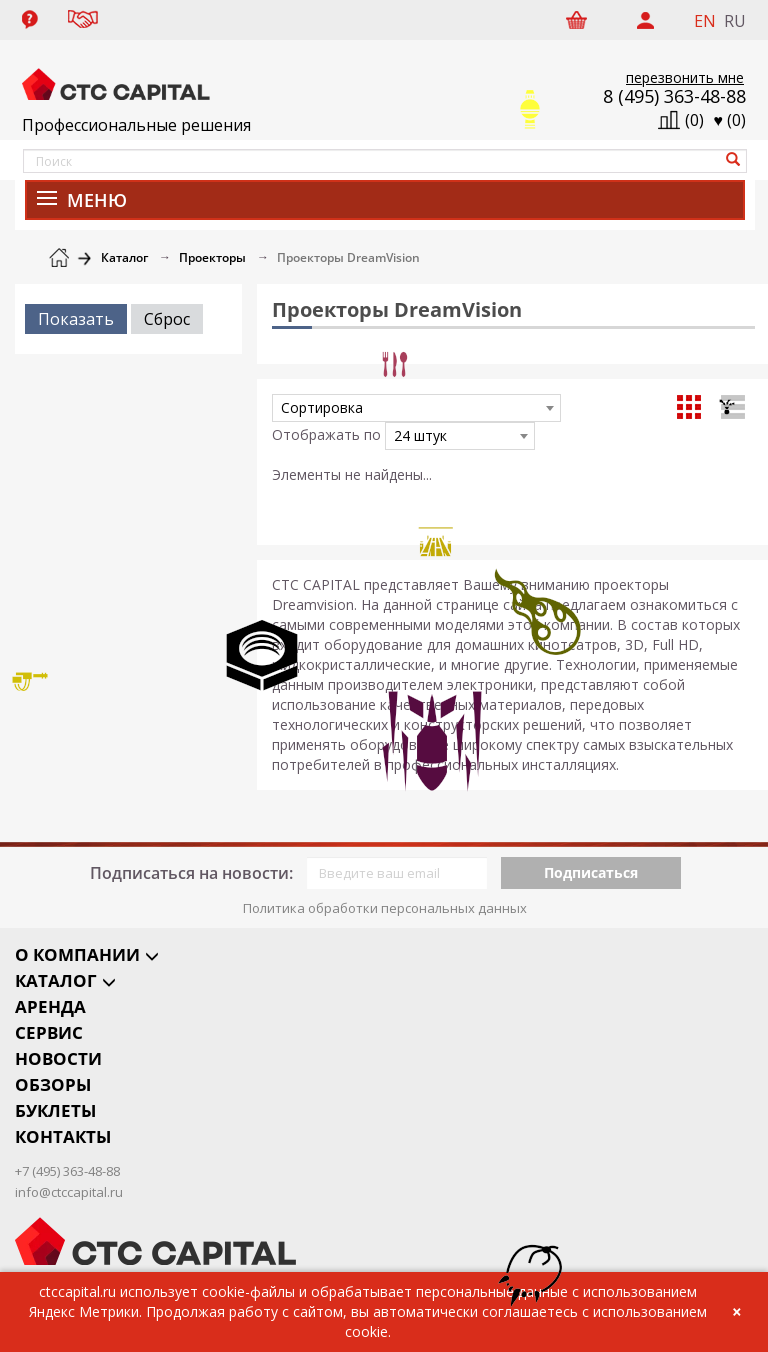  I want to click on view nearby restaurants or dining options, so click(394, 364).